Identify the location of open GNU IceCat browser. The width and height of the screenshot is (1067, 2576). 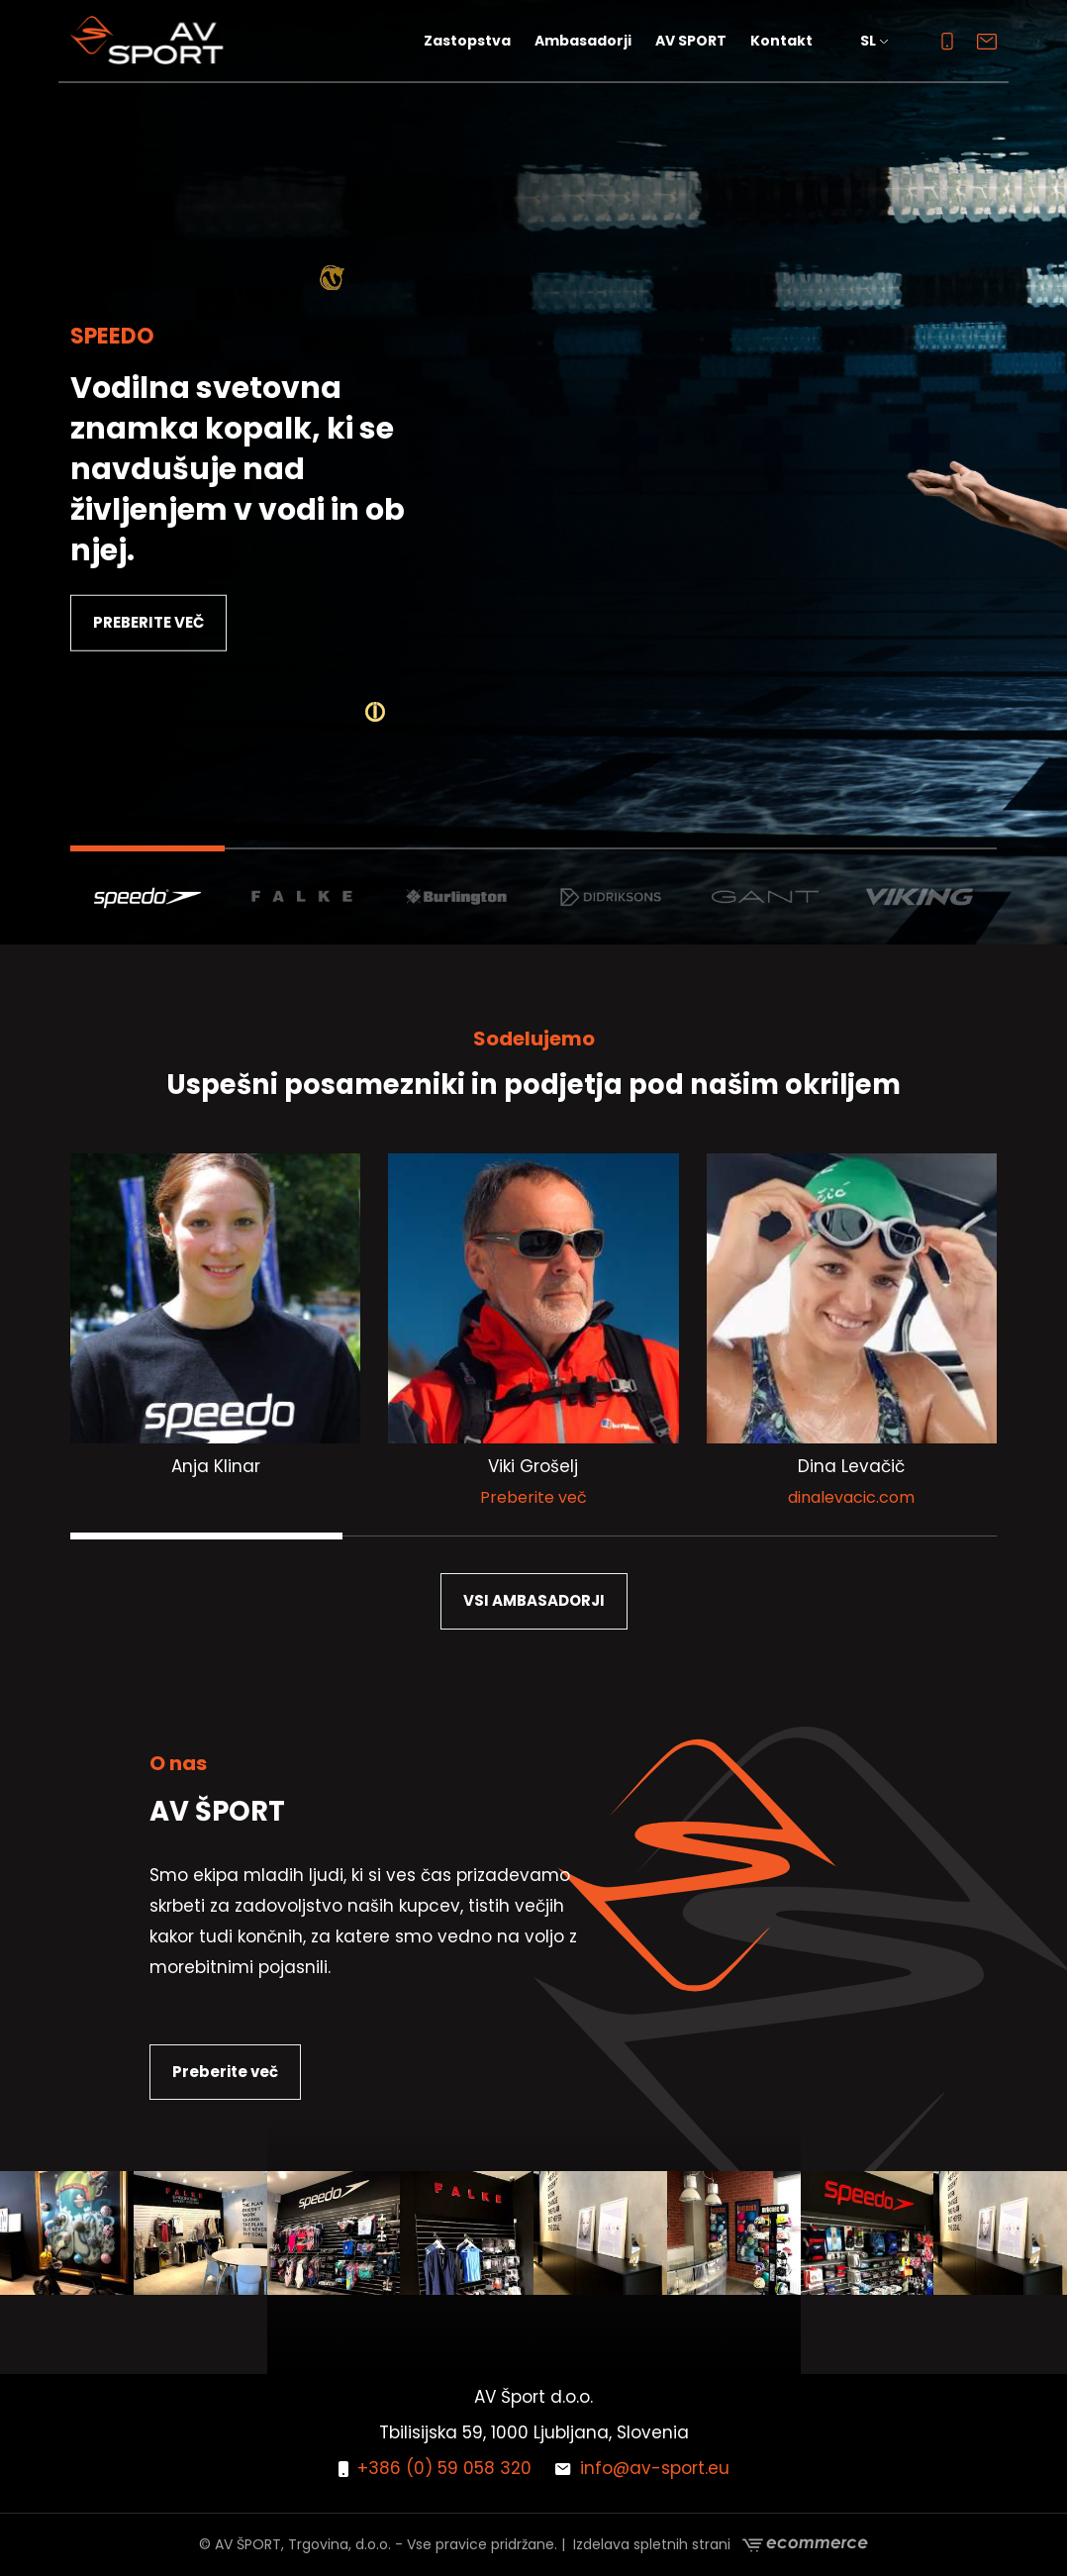
(332, 277).